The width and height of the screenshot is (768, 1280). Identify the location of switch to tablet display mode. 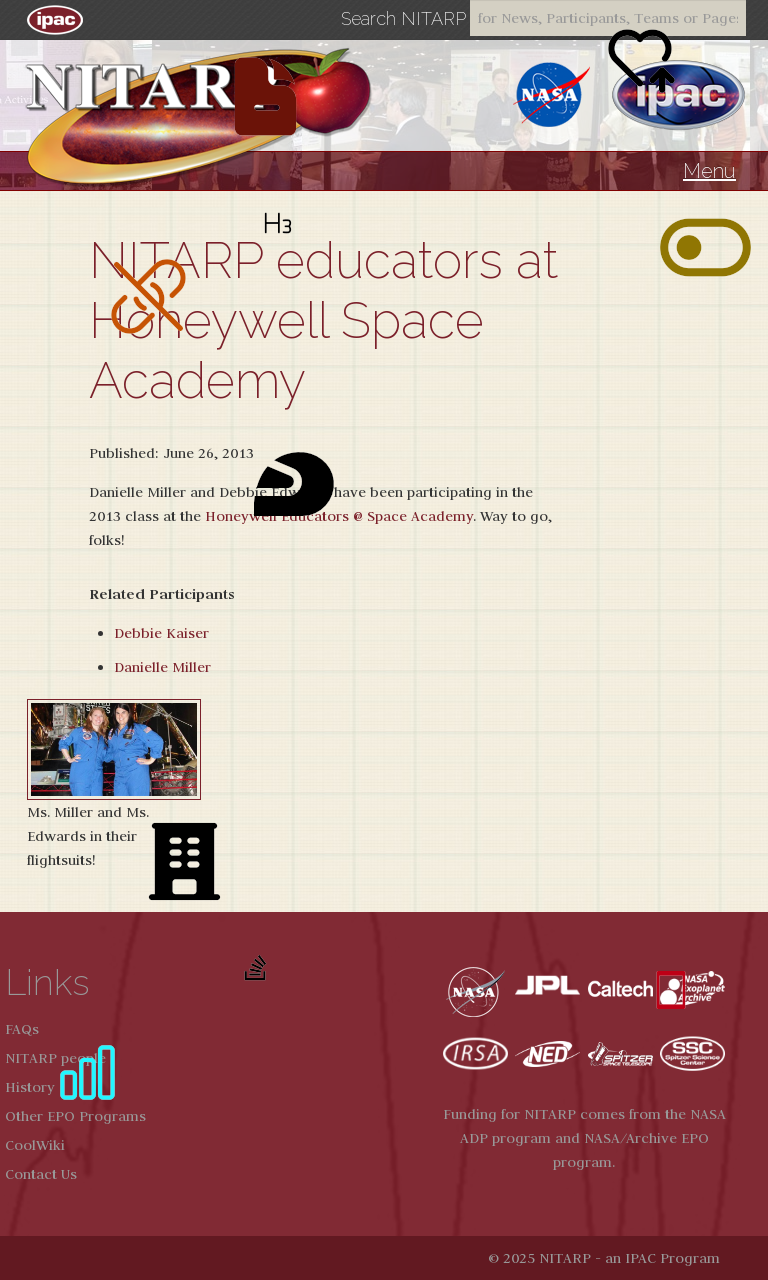
(671, 990).